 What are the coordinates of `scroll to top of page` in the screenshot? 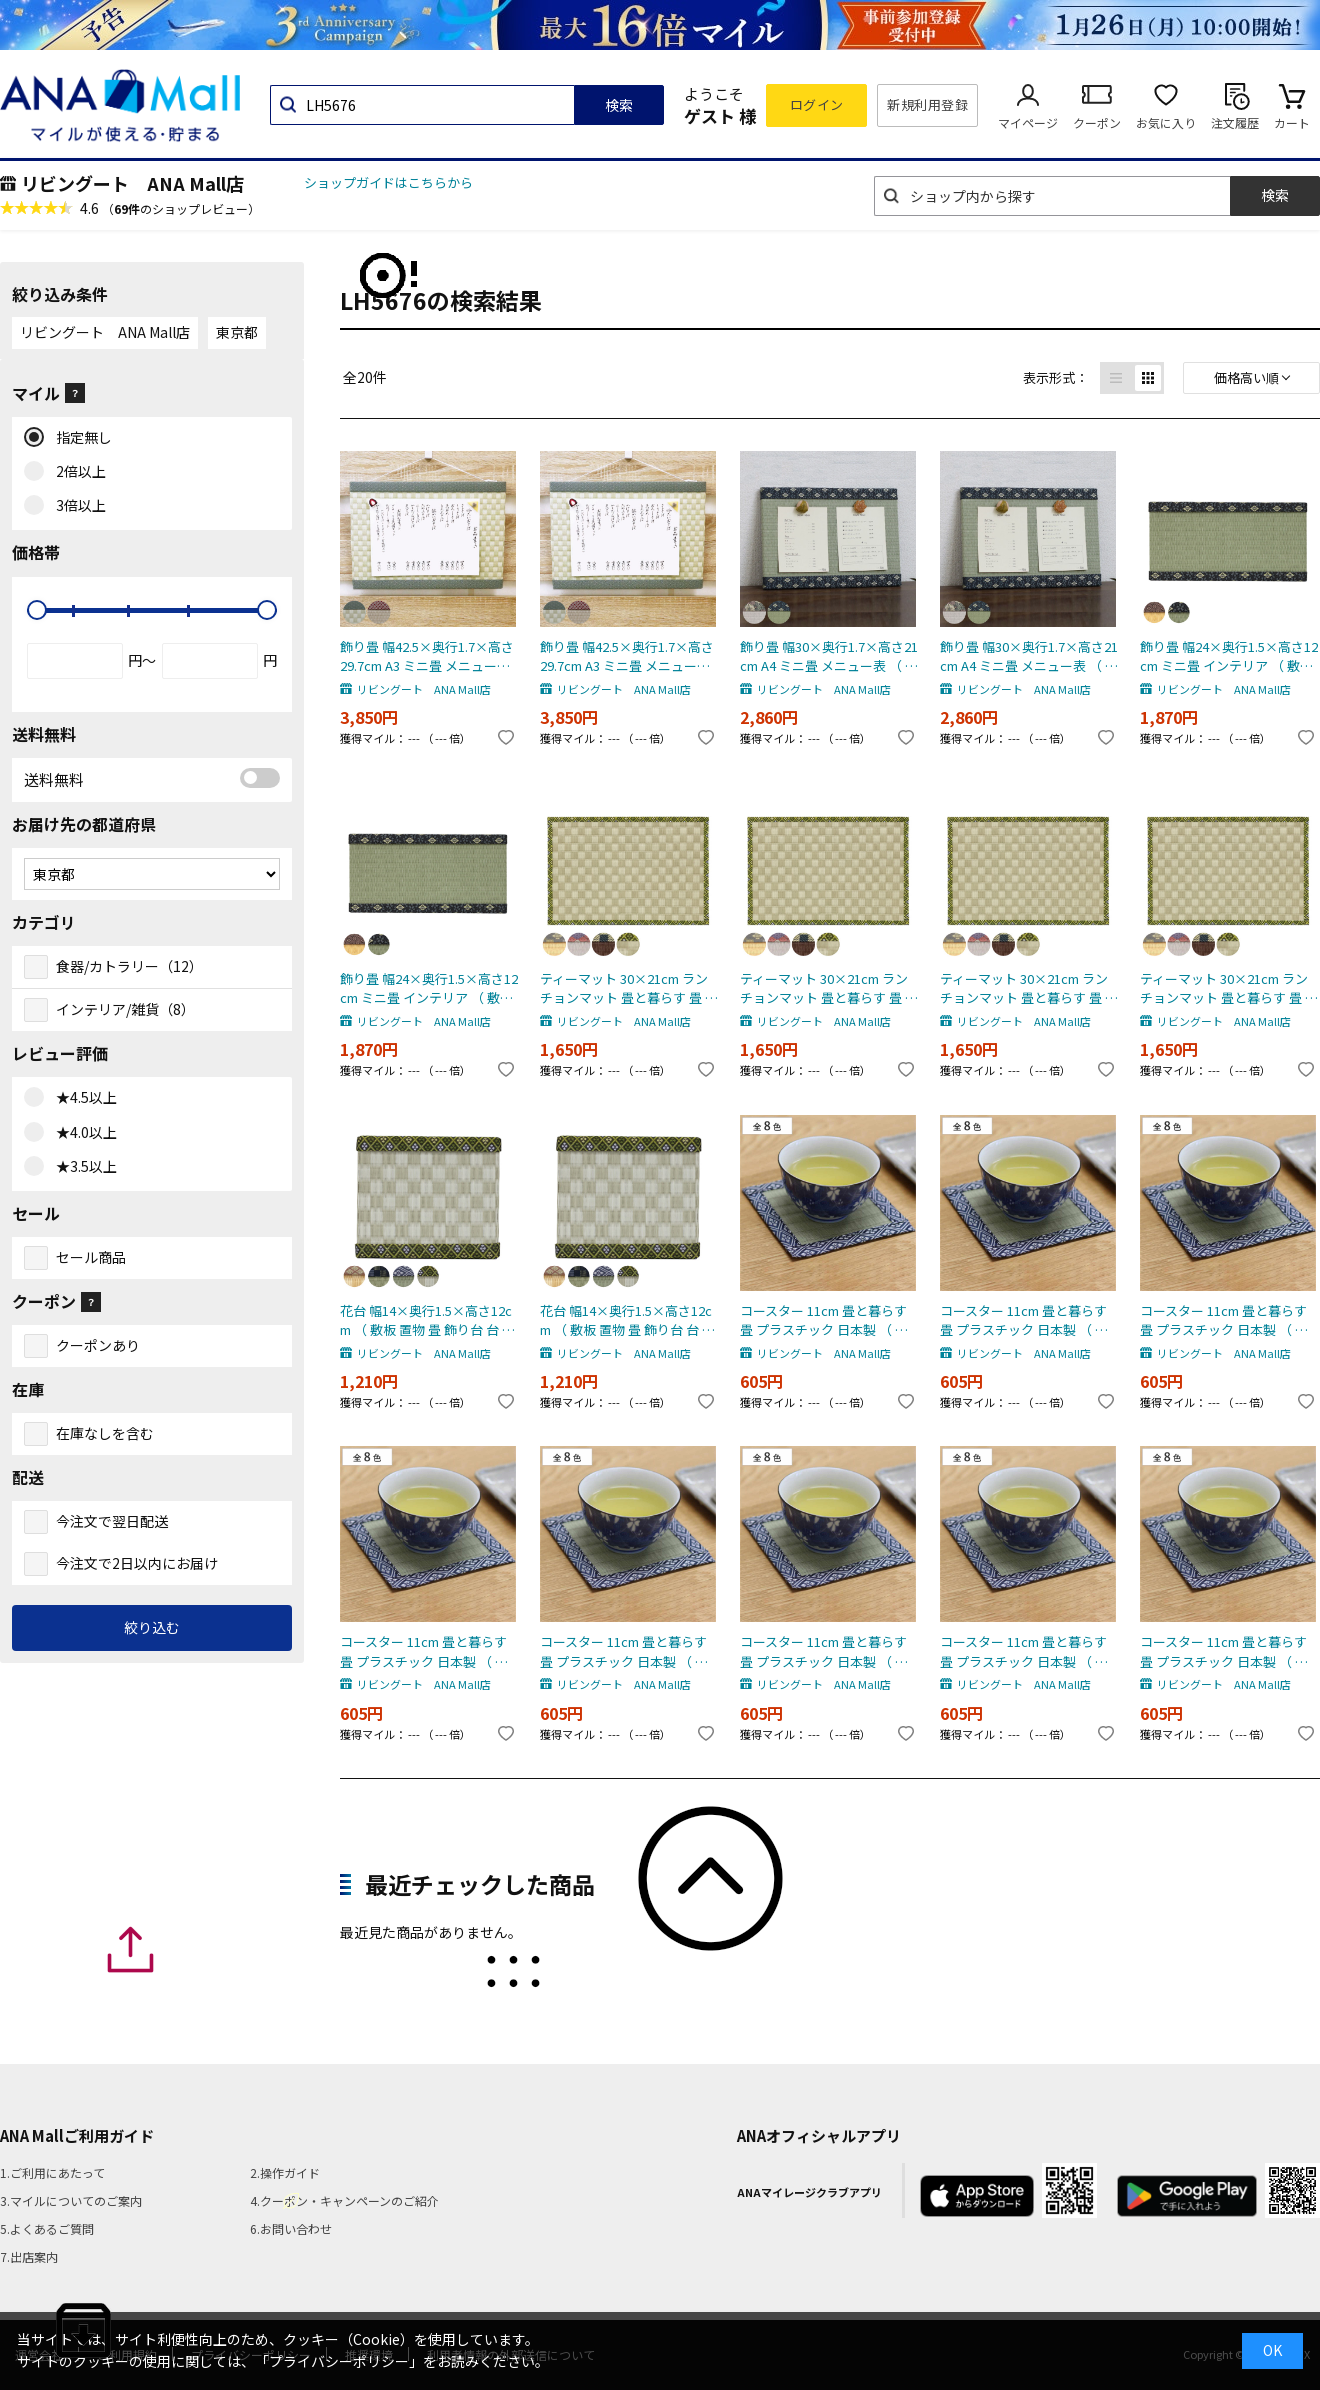 It's located at (710, 1878).